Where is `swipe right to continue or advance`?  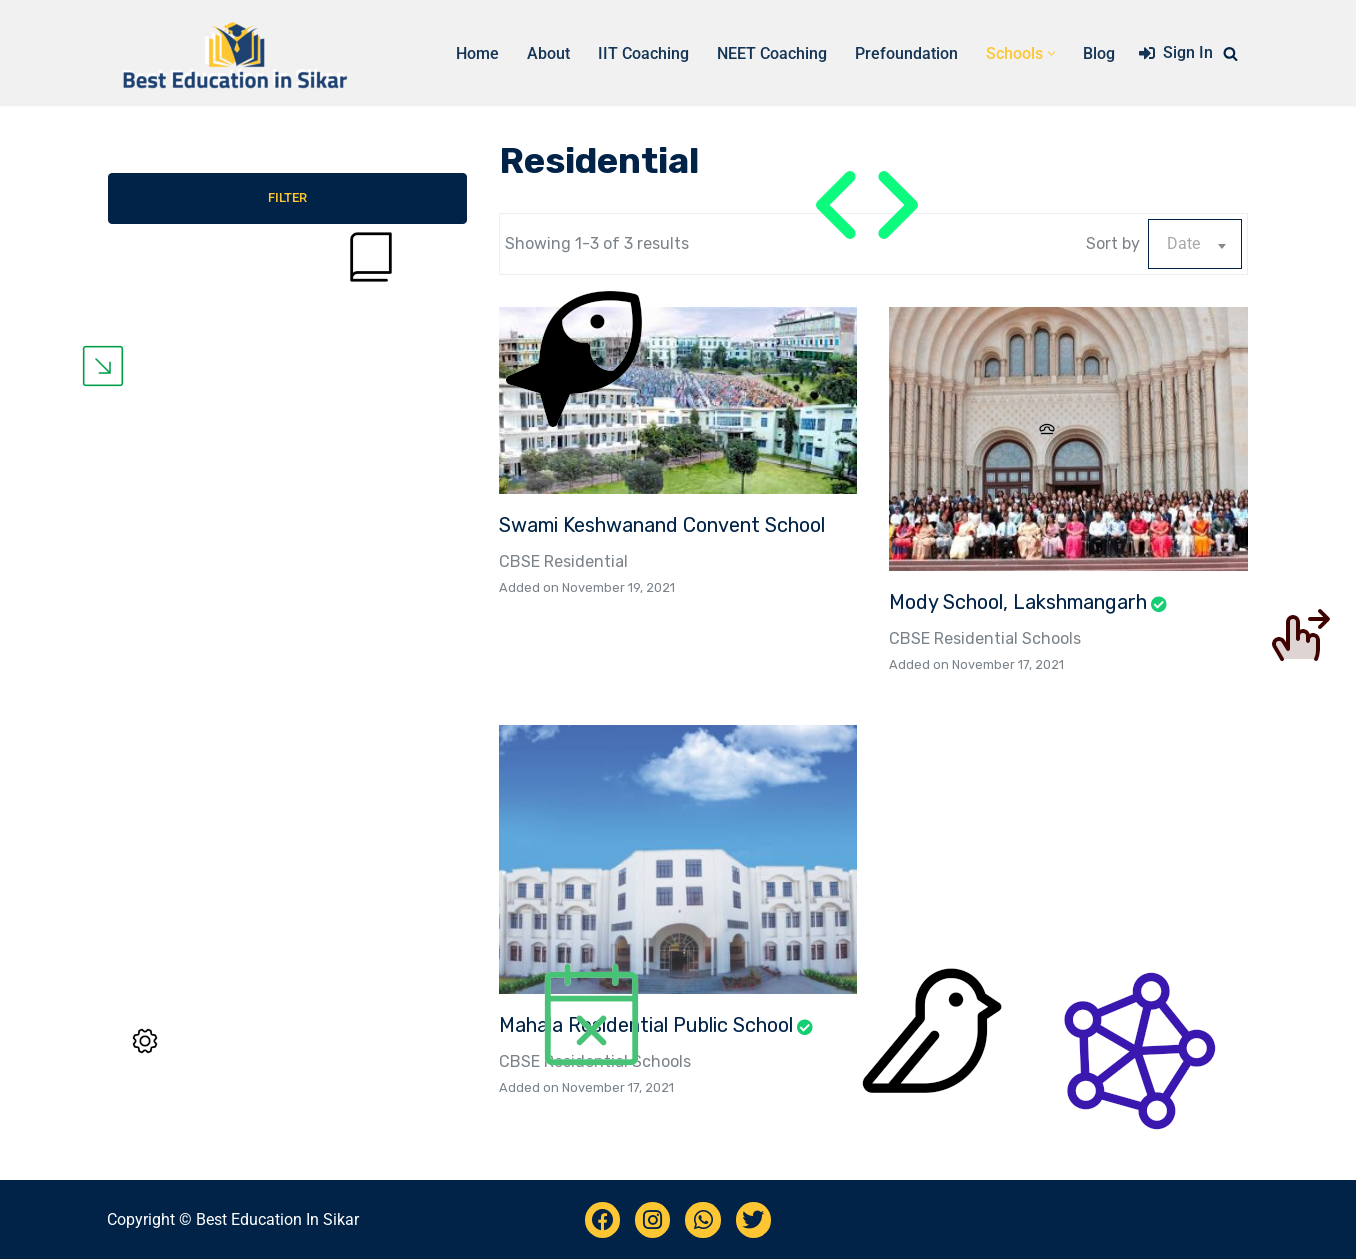
swipe right to continue or advance is located at coordinates (1298, 637).